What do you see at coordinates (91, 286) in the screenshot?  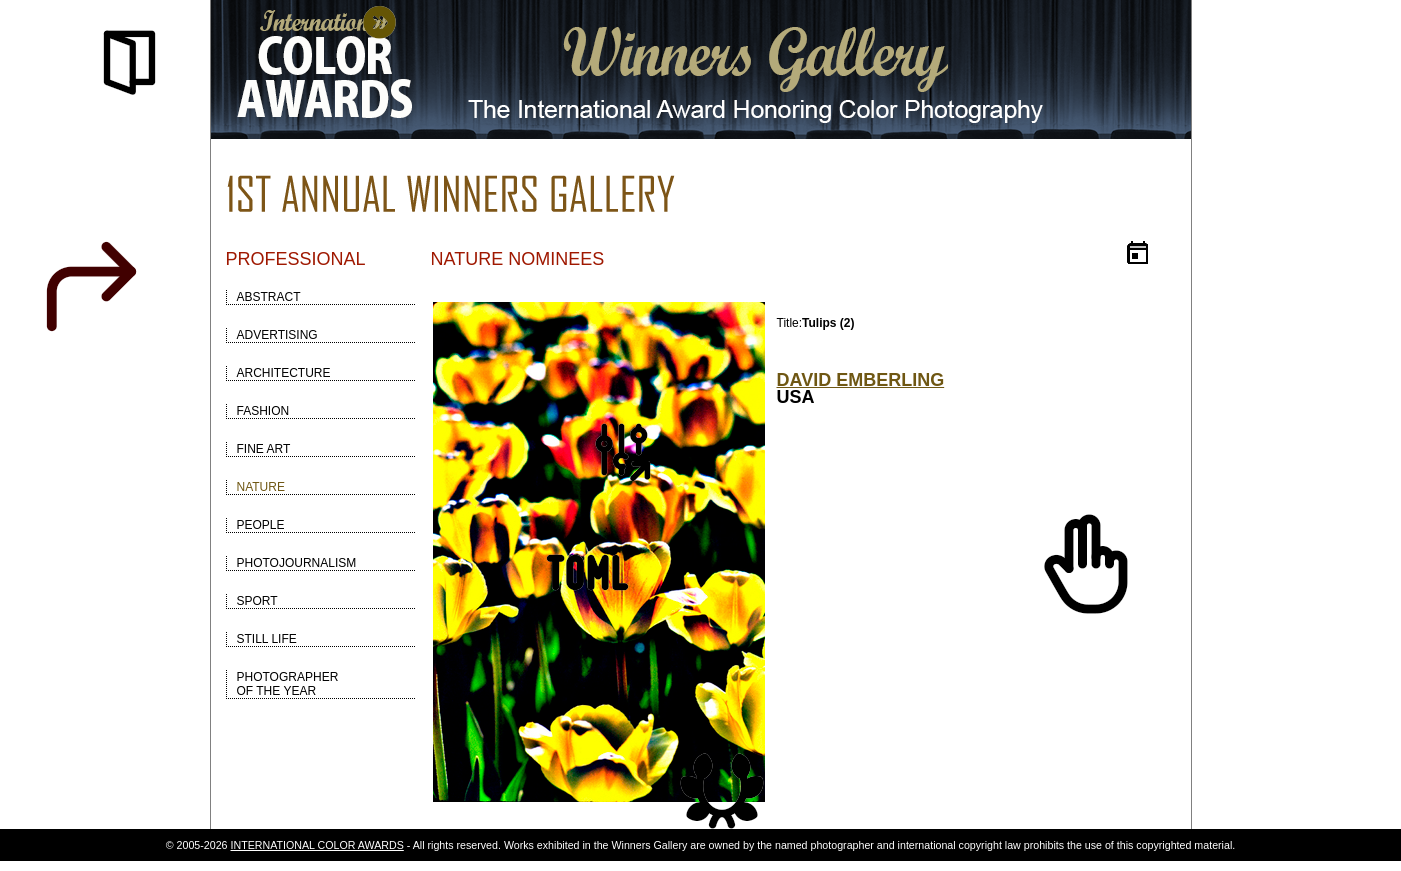 I see `forward or share content` at bounding box center [91, 286].